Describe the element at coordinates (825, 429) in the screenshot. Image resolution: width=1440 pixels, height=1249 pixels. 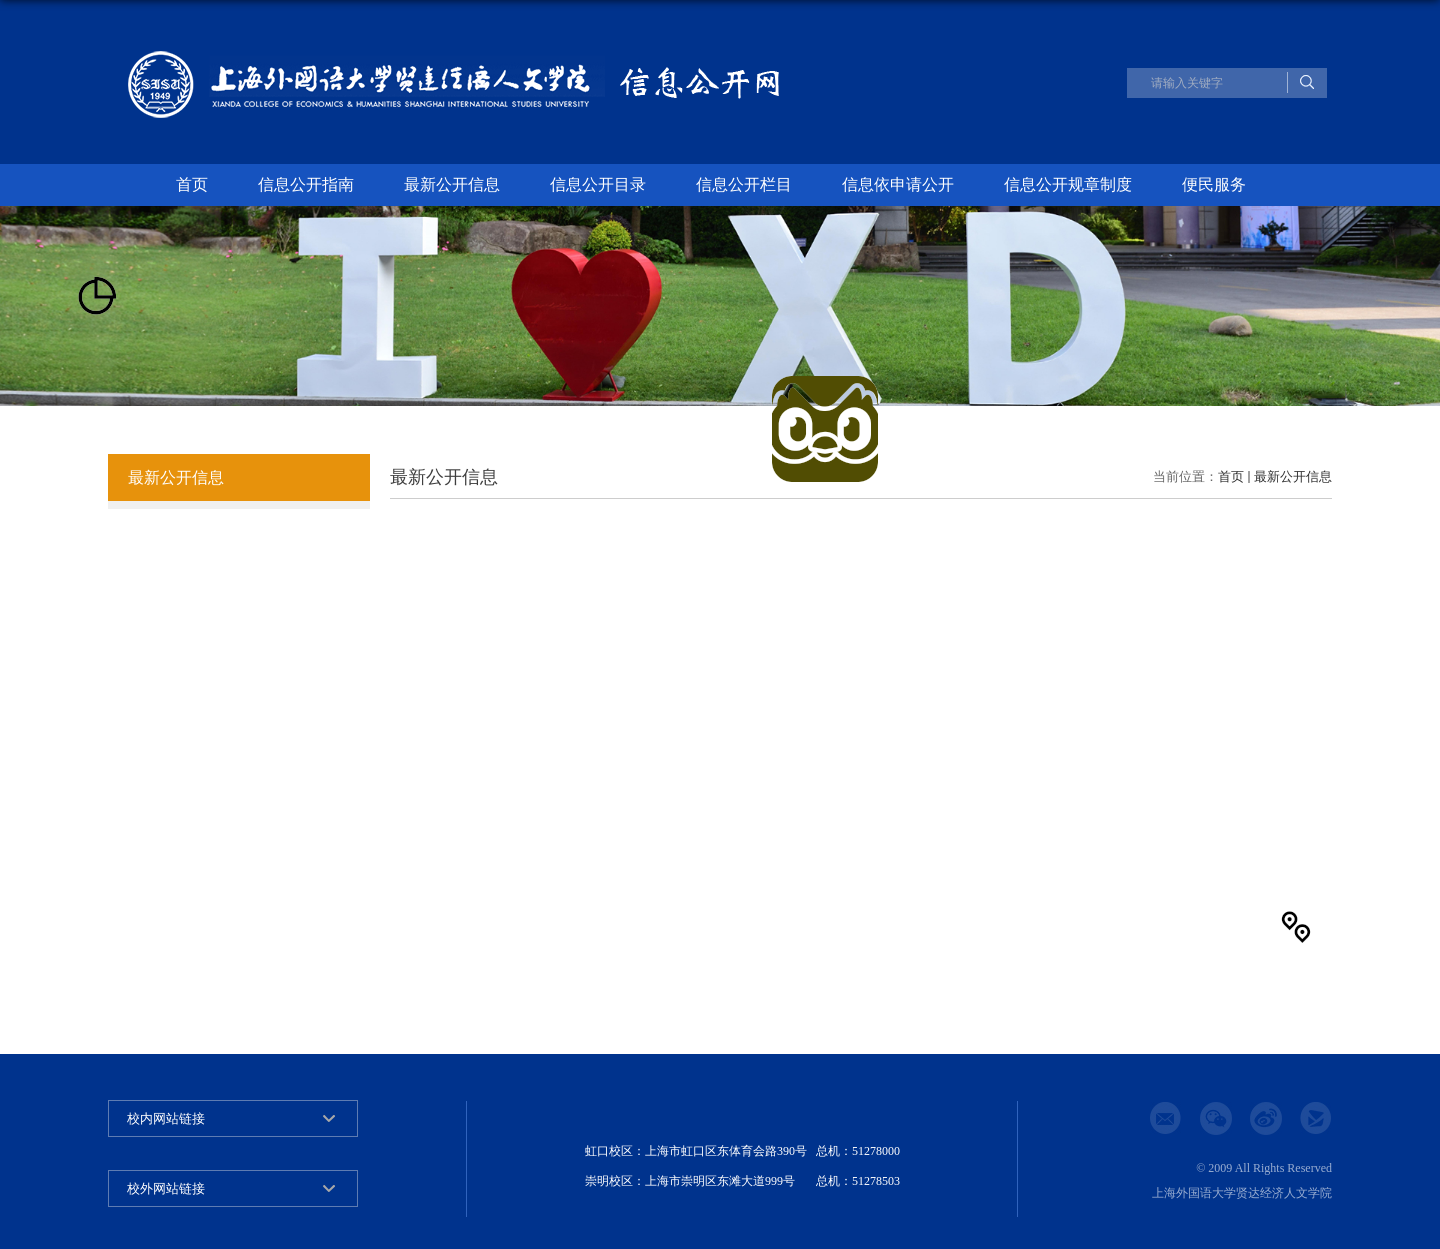
I see `open the duolingo language learning app` at that location.